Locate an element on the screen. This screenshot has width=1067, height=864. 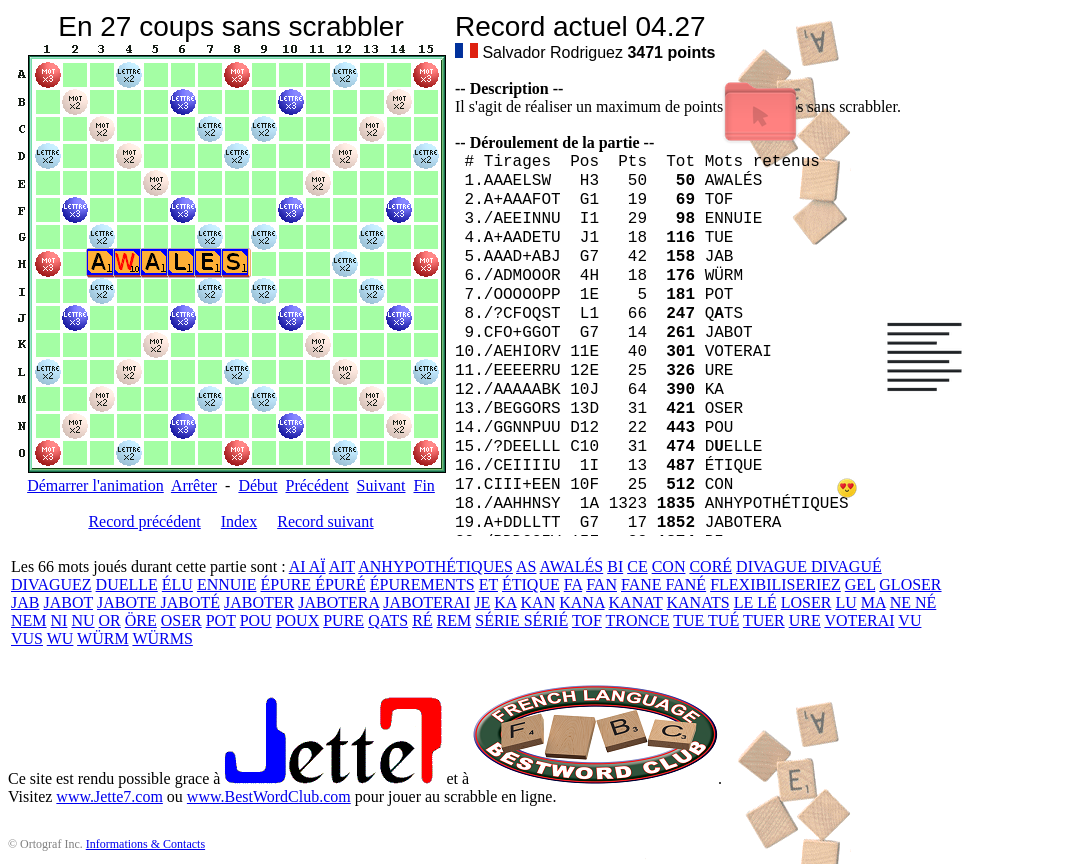
open krusader file manager with root privileges is located at coordinates (760, 111).